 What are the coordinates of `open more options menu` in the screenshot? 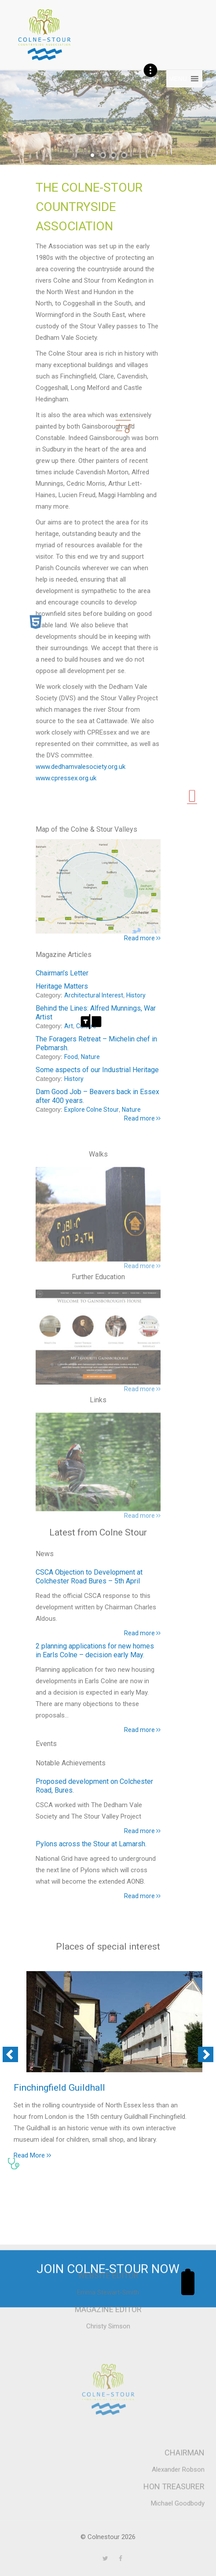 It's located at (150, 70).